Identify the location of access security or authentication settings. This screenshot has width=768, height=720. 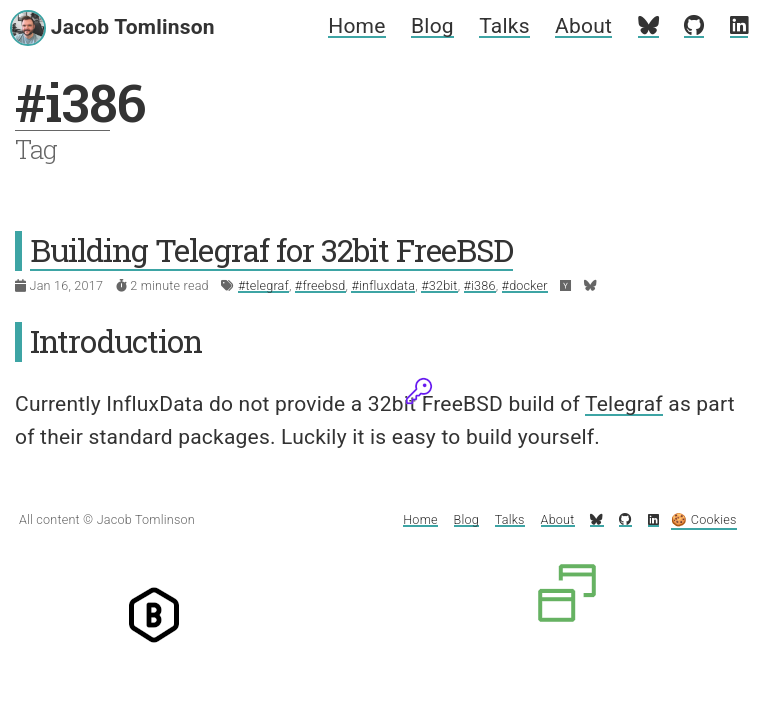
(419, 391).